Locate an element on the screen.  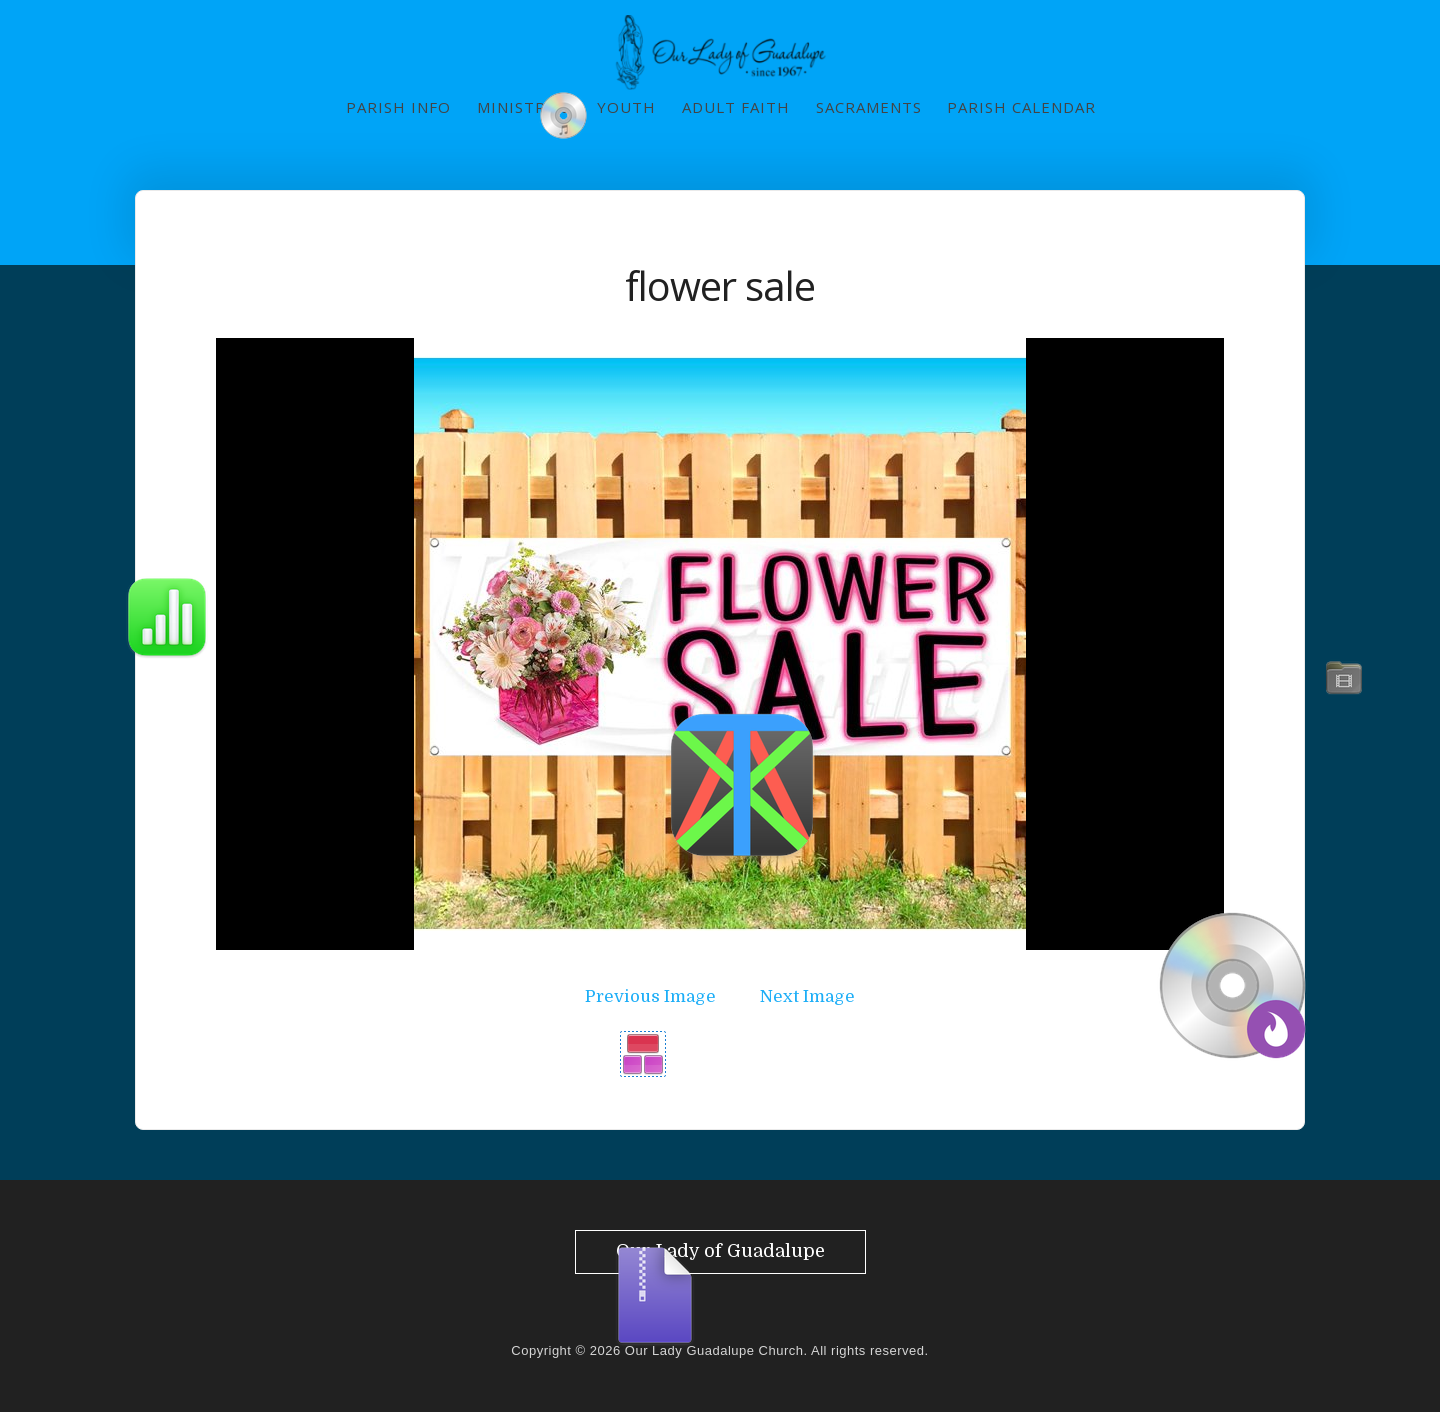
a compressed bzdvi document file is located at coordinates (655, 1297).